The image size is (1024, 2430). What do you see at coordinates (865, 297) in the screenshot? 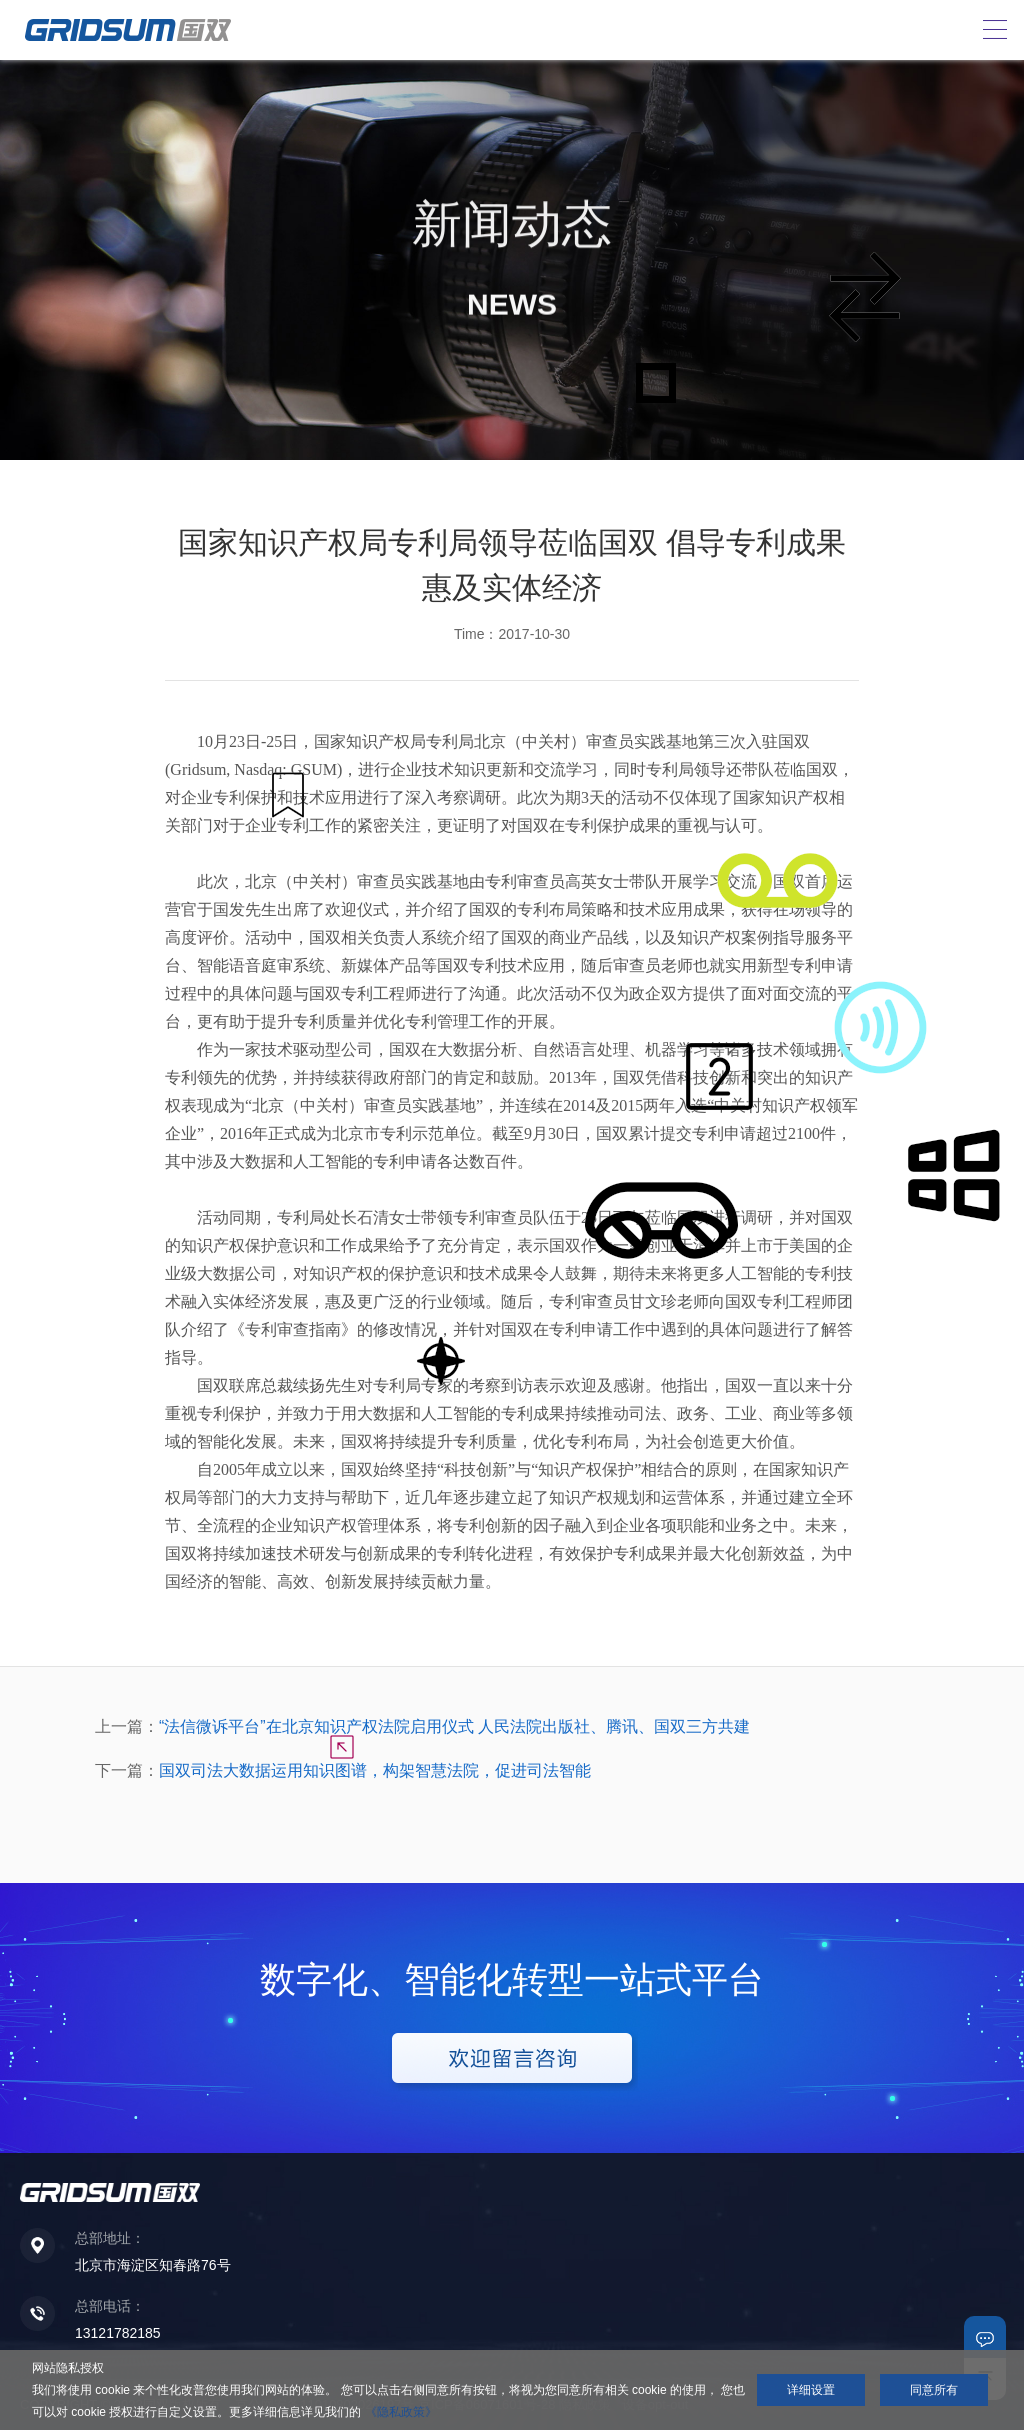
I see `swap or exchange items` at bounding box center [865, 297].